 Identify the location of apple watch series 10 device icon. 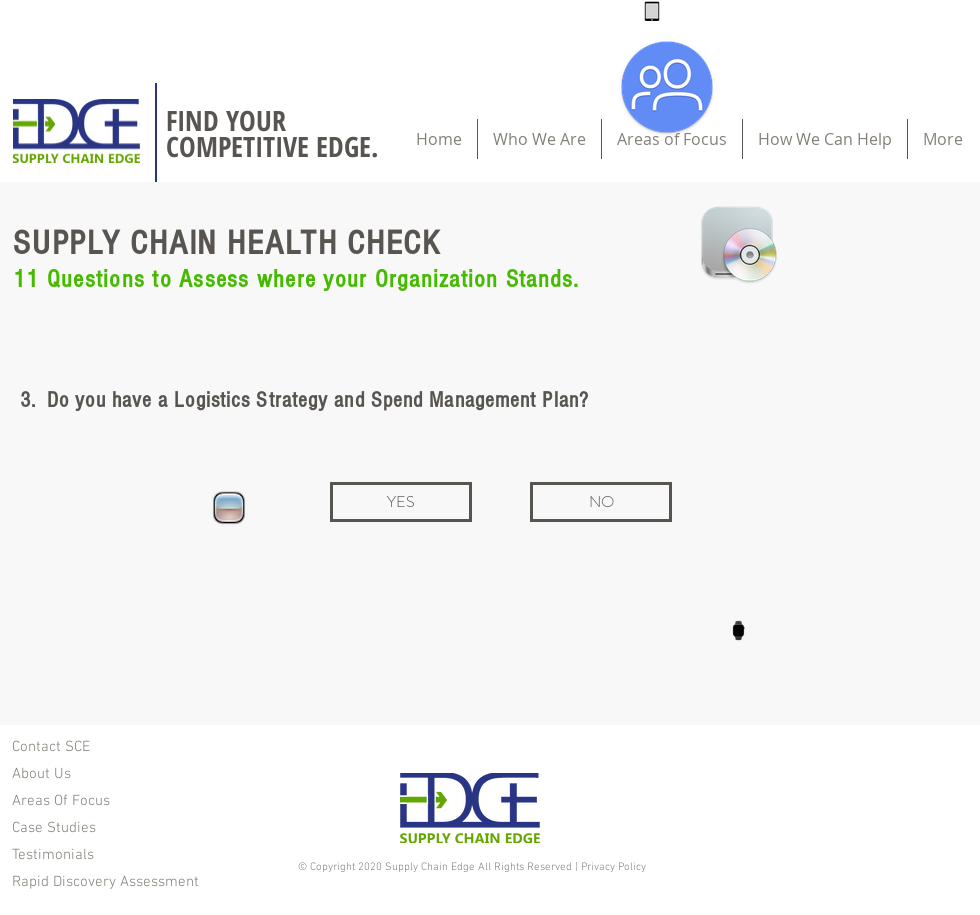
(738, 630).